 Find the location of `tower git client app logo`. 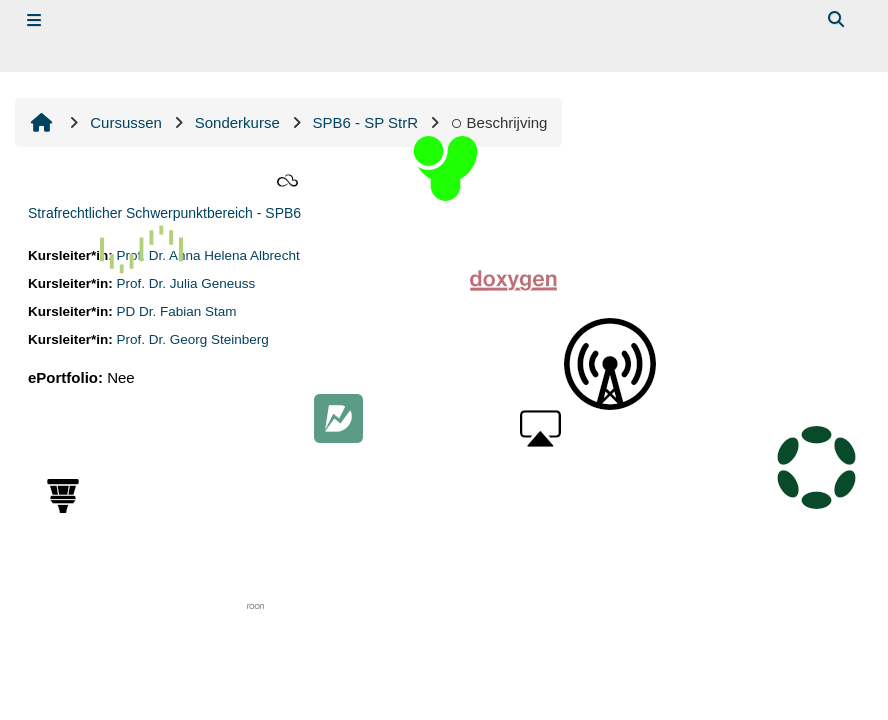

tower git client app logo is located at coordinates (63, 496).